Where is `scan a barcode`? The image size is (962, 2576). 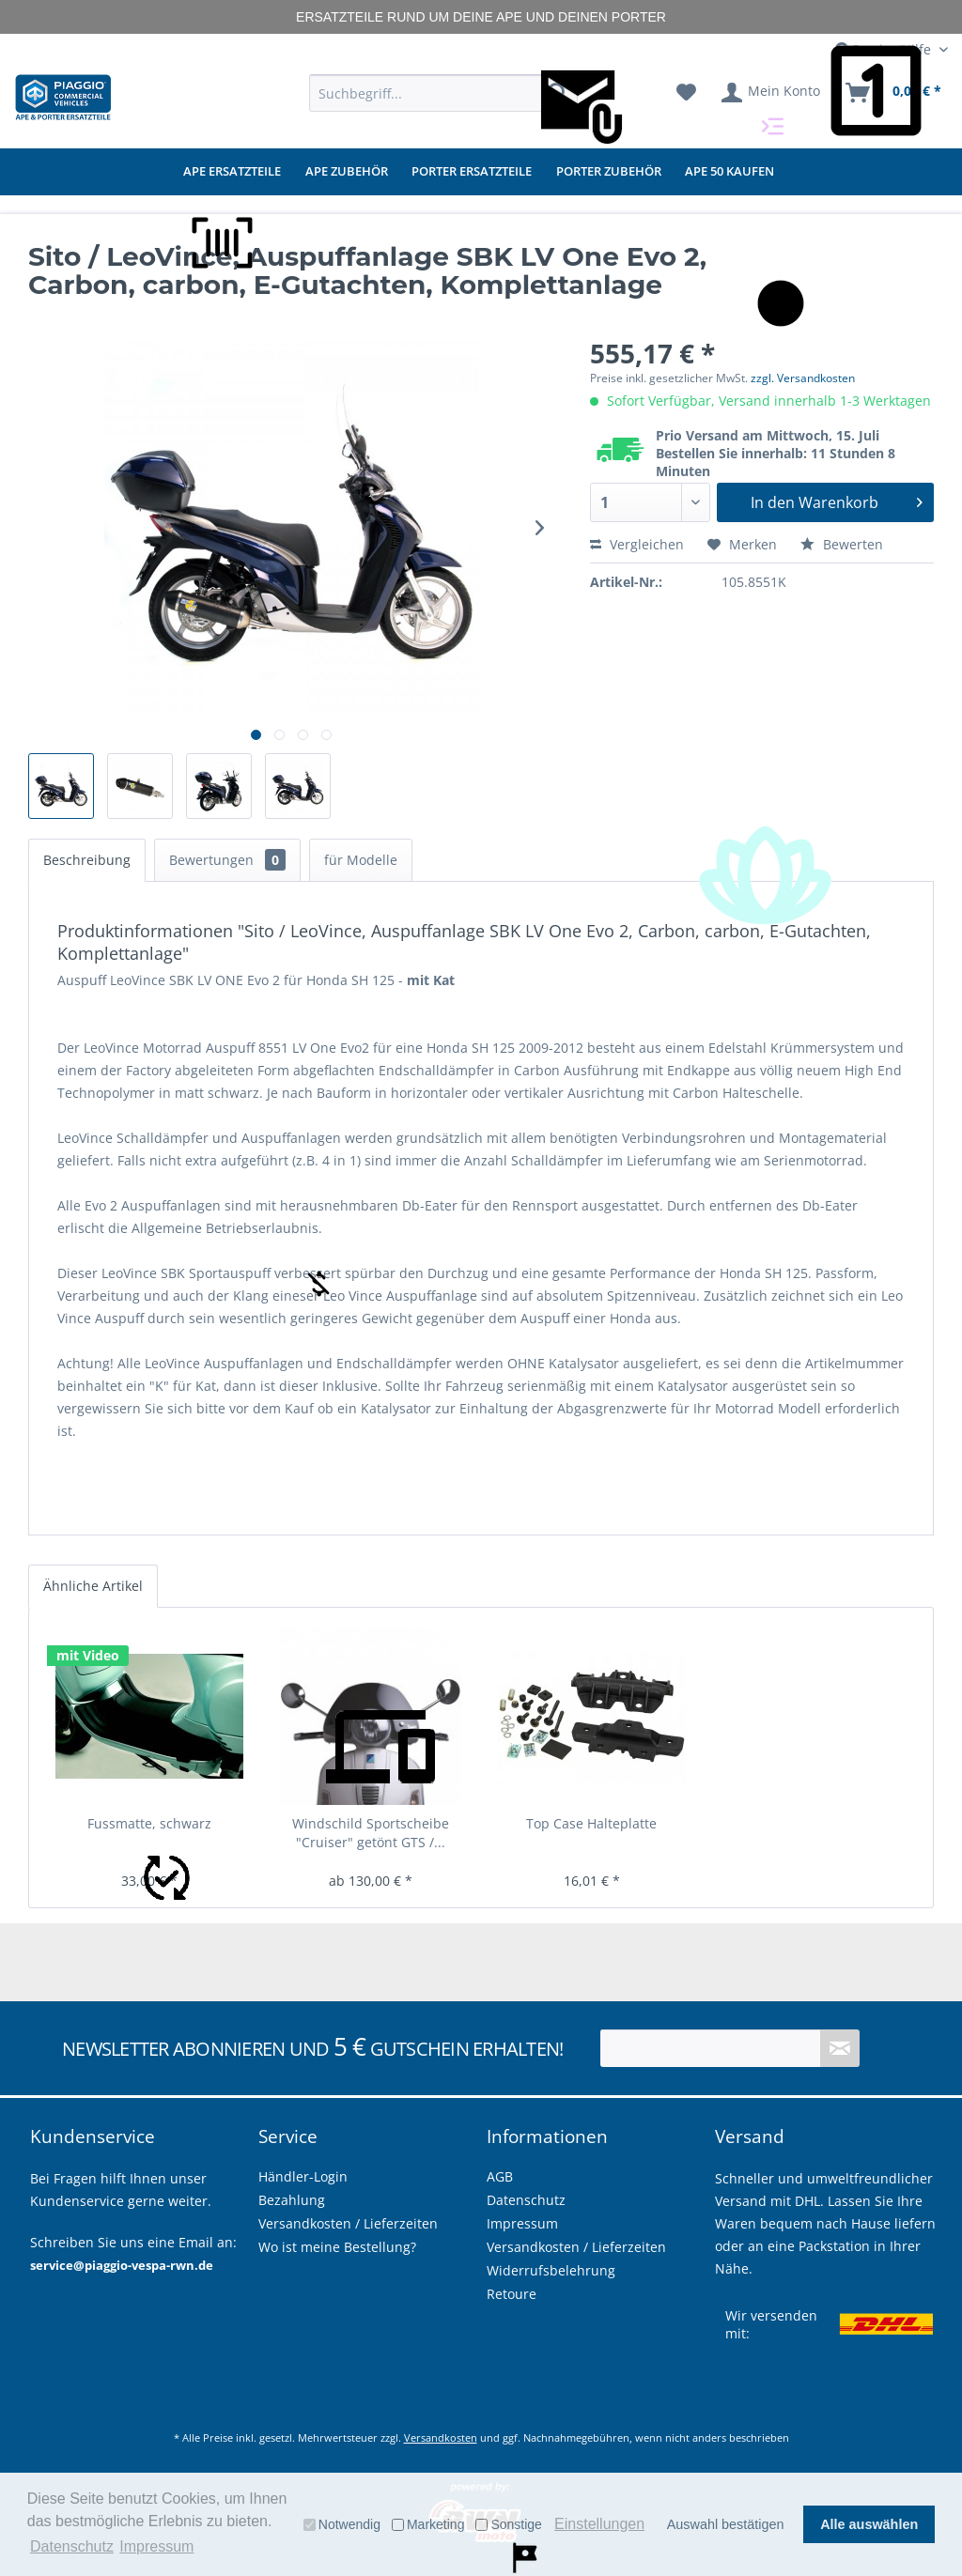
scan a barcode is located at coordinates (222, 242).